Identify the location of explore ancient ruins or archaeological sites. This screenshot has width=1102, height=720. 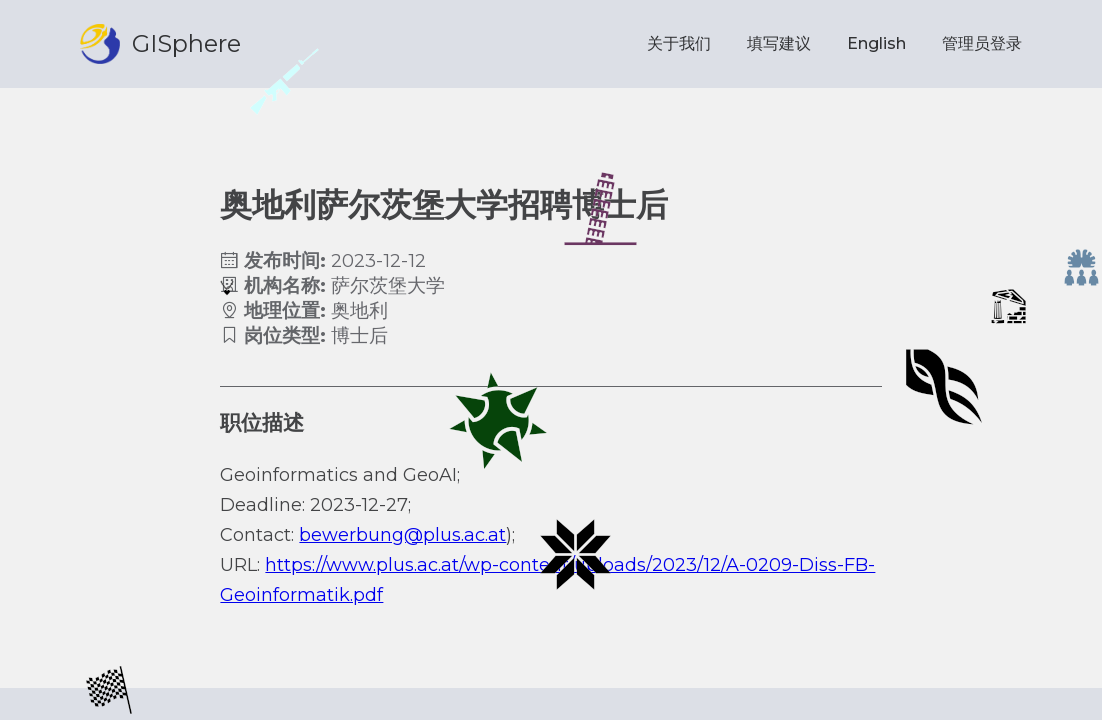
(1008, 306).